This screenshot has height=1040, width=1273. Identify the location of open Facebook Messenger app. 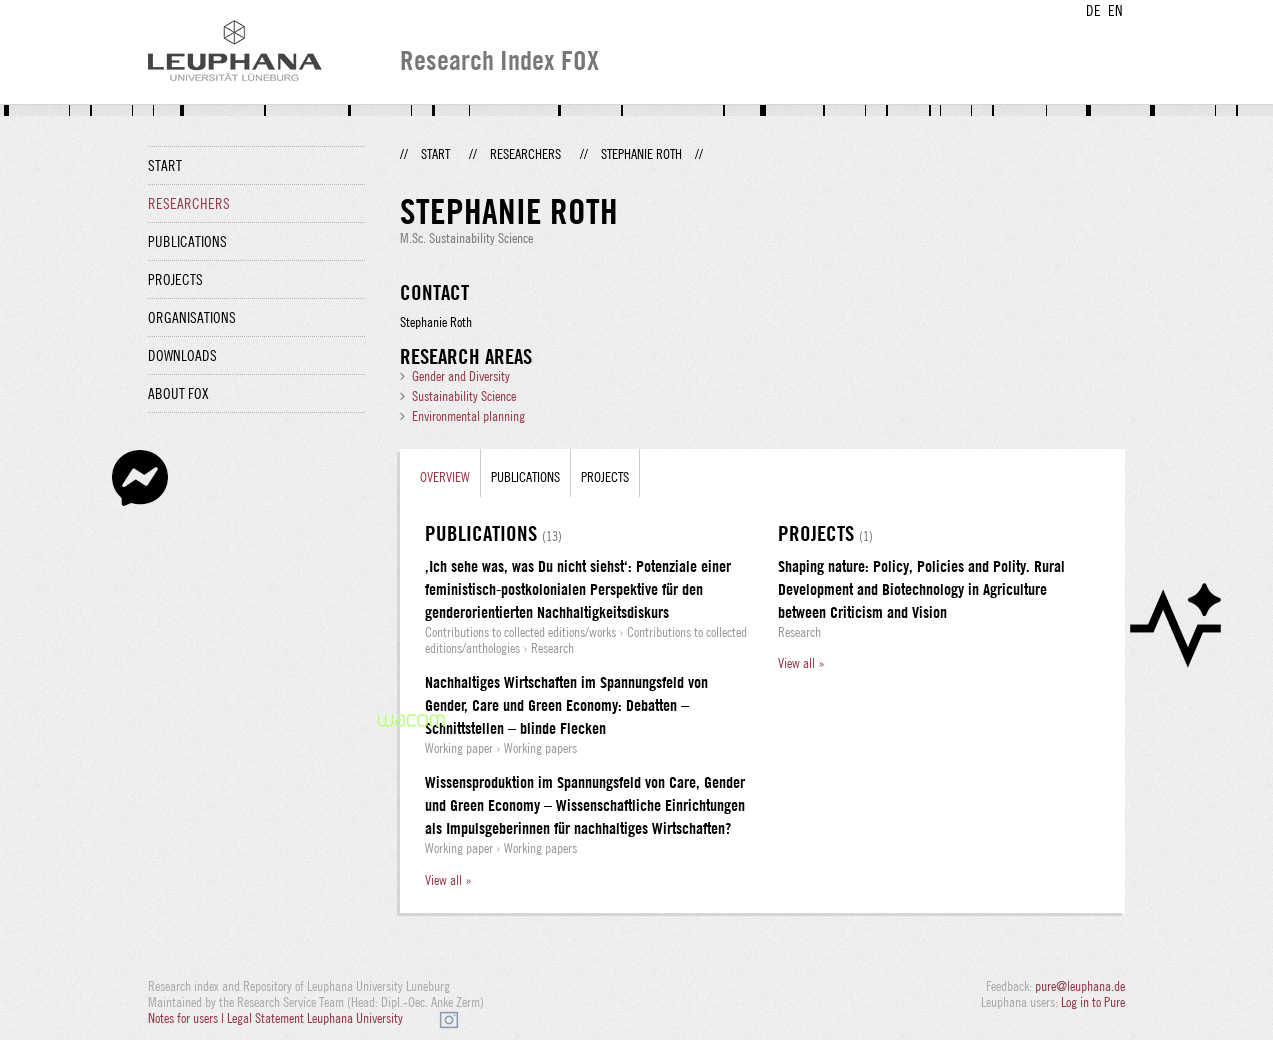
(140, 478).